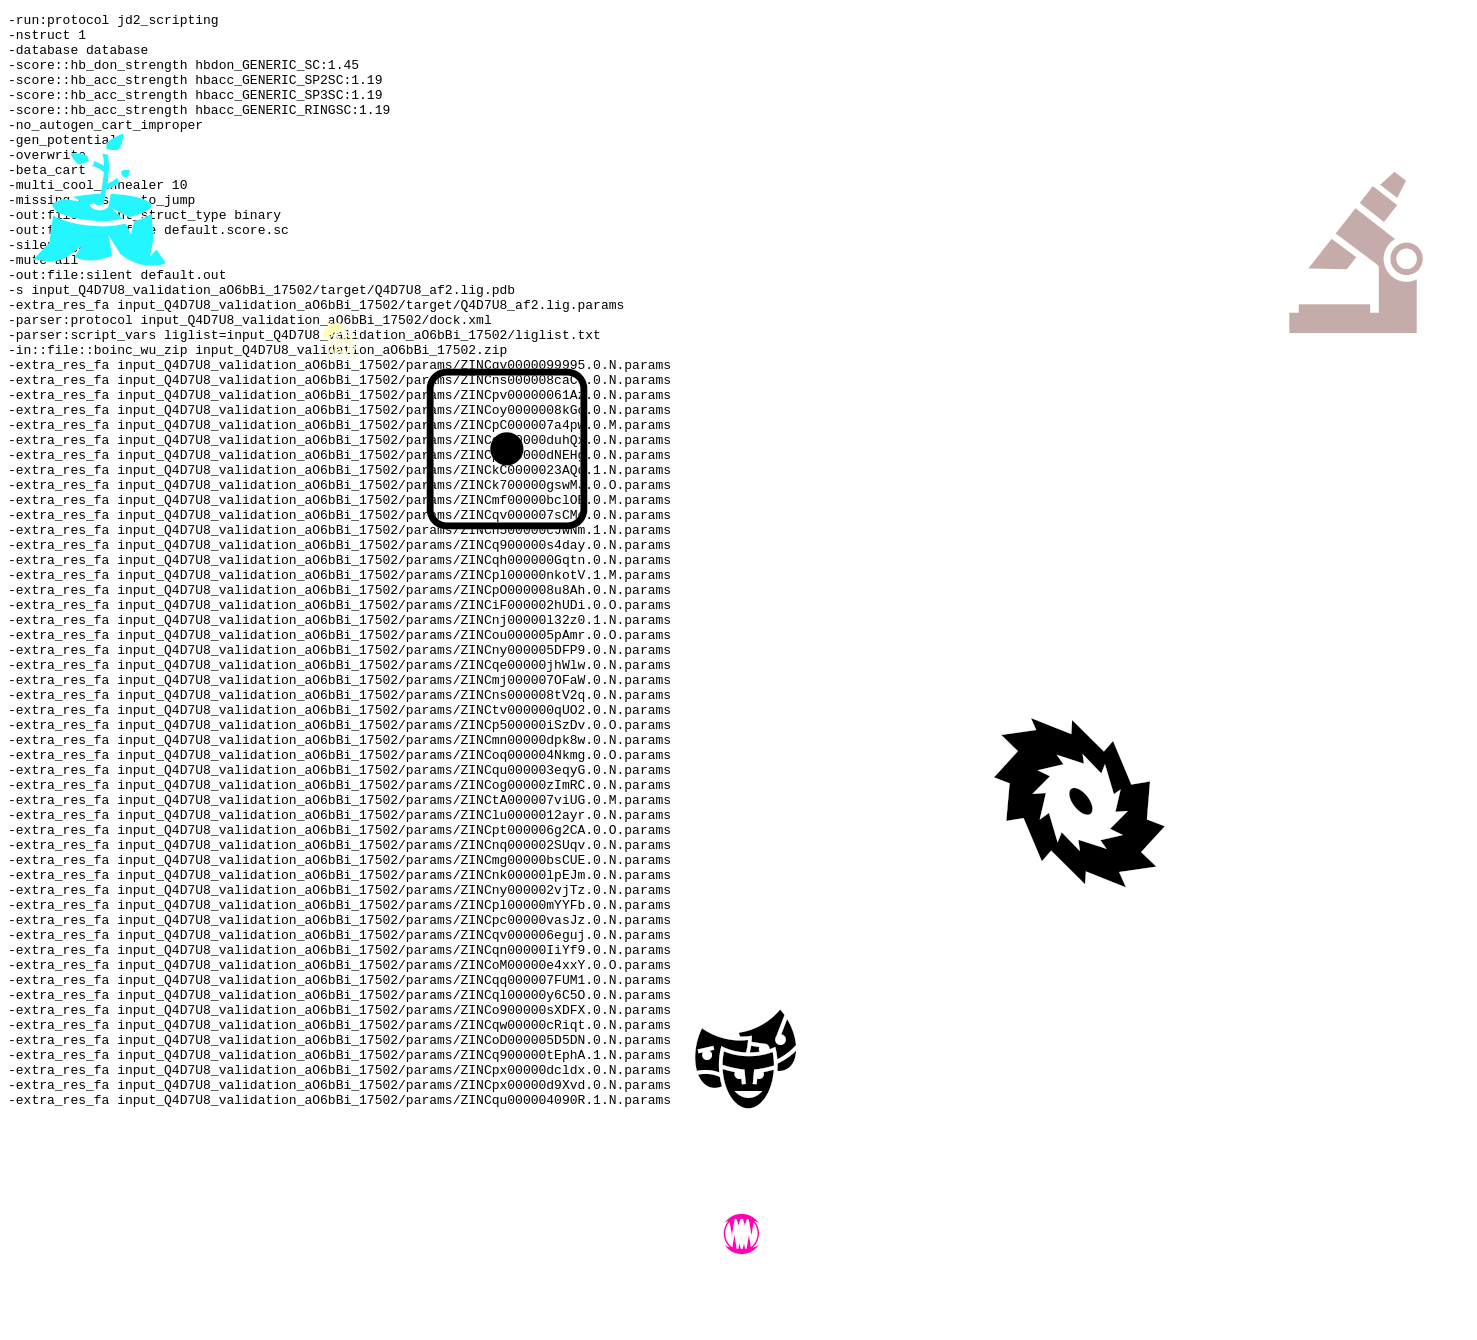 This screenshot has height=1340, width=1477. Describe the element at coordinates (745, 1057) in the screenshot. I see `access theater or entertainment section` at that location.